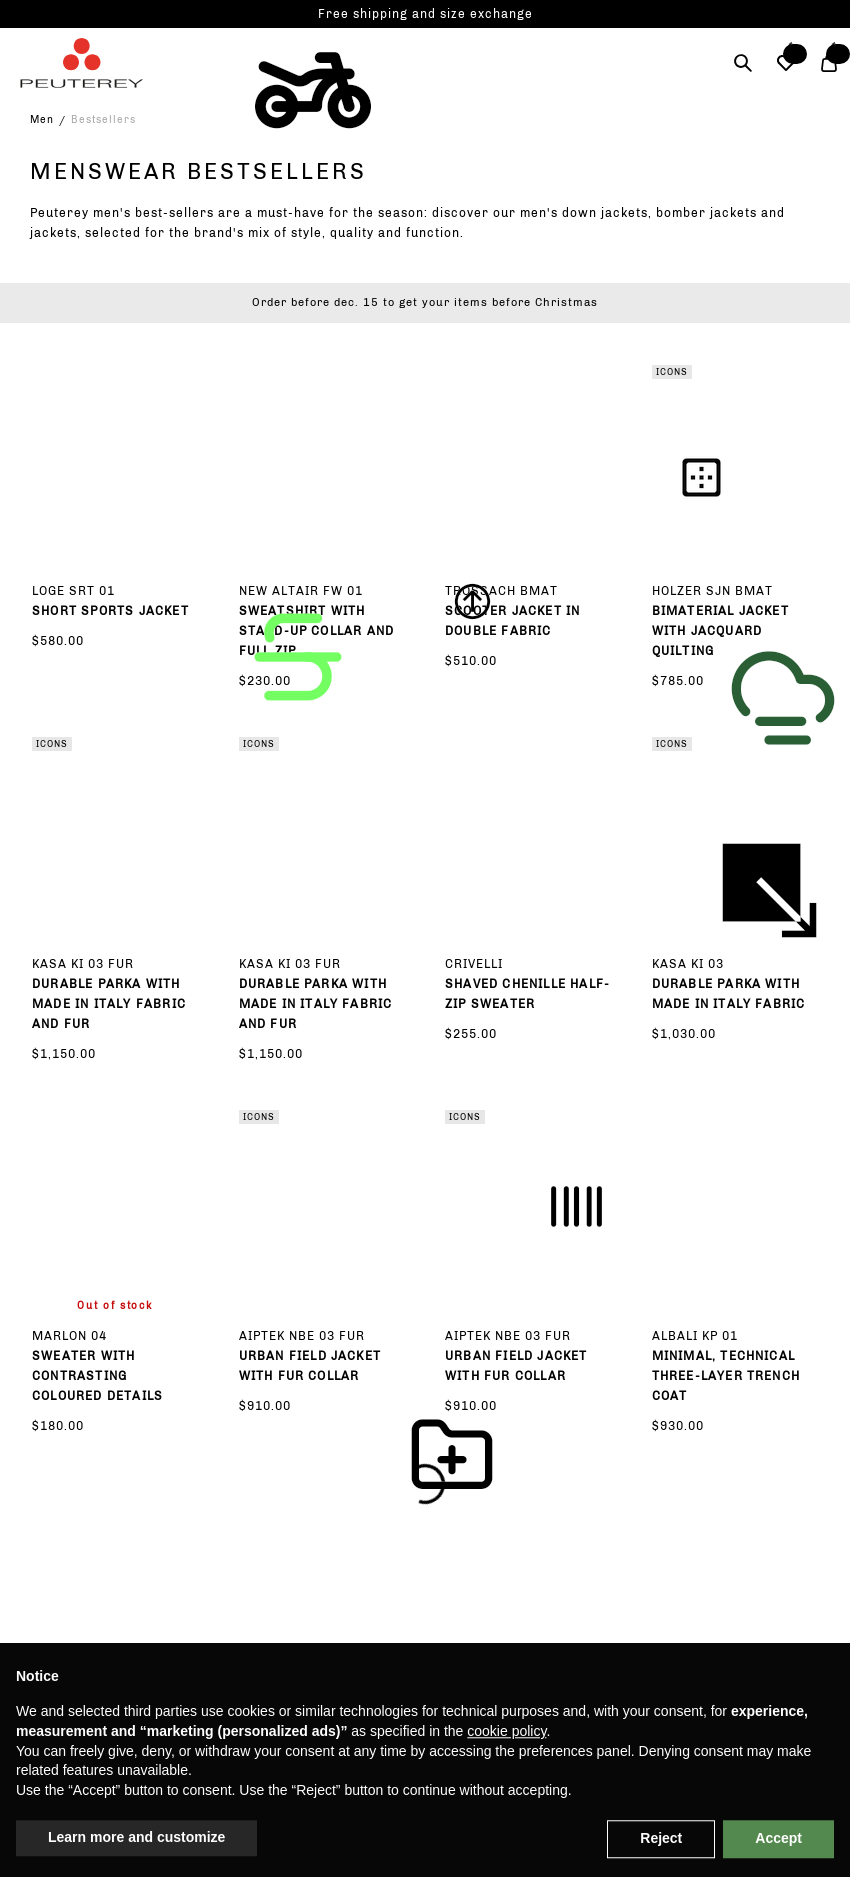  What do you see at coordinates (313, 92) in the screenshot?
I see `select motorcycle as vehicle type` at bounding box center [313, 92].